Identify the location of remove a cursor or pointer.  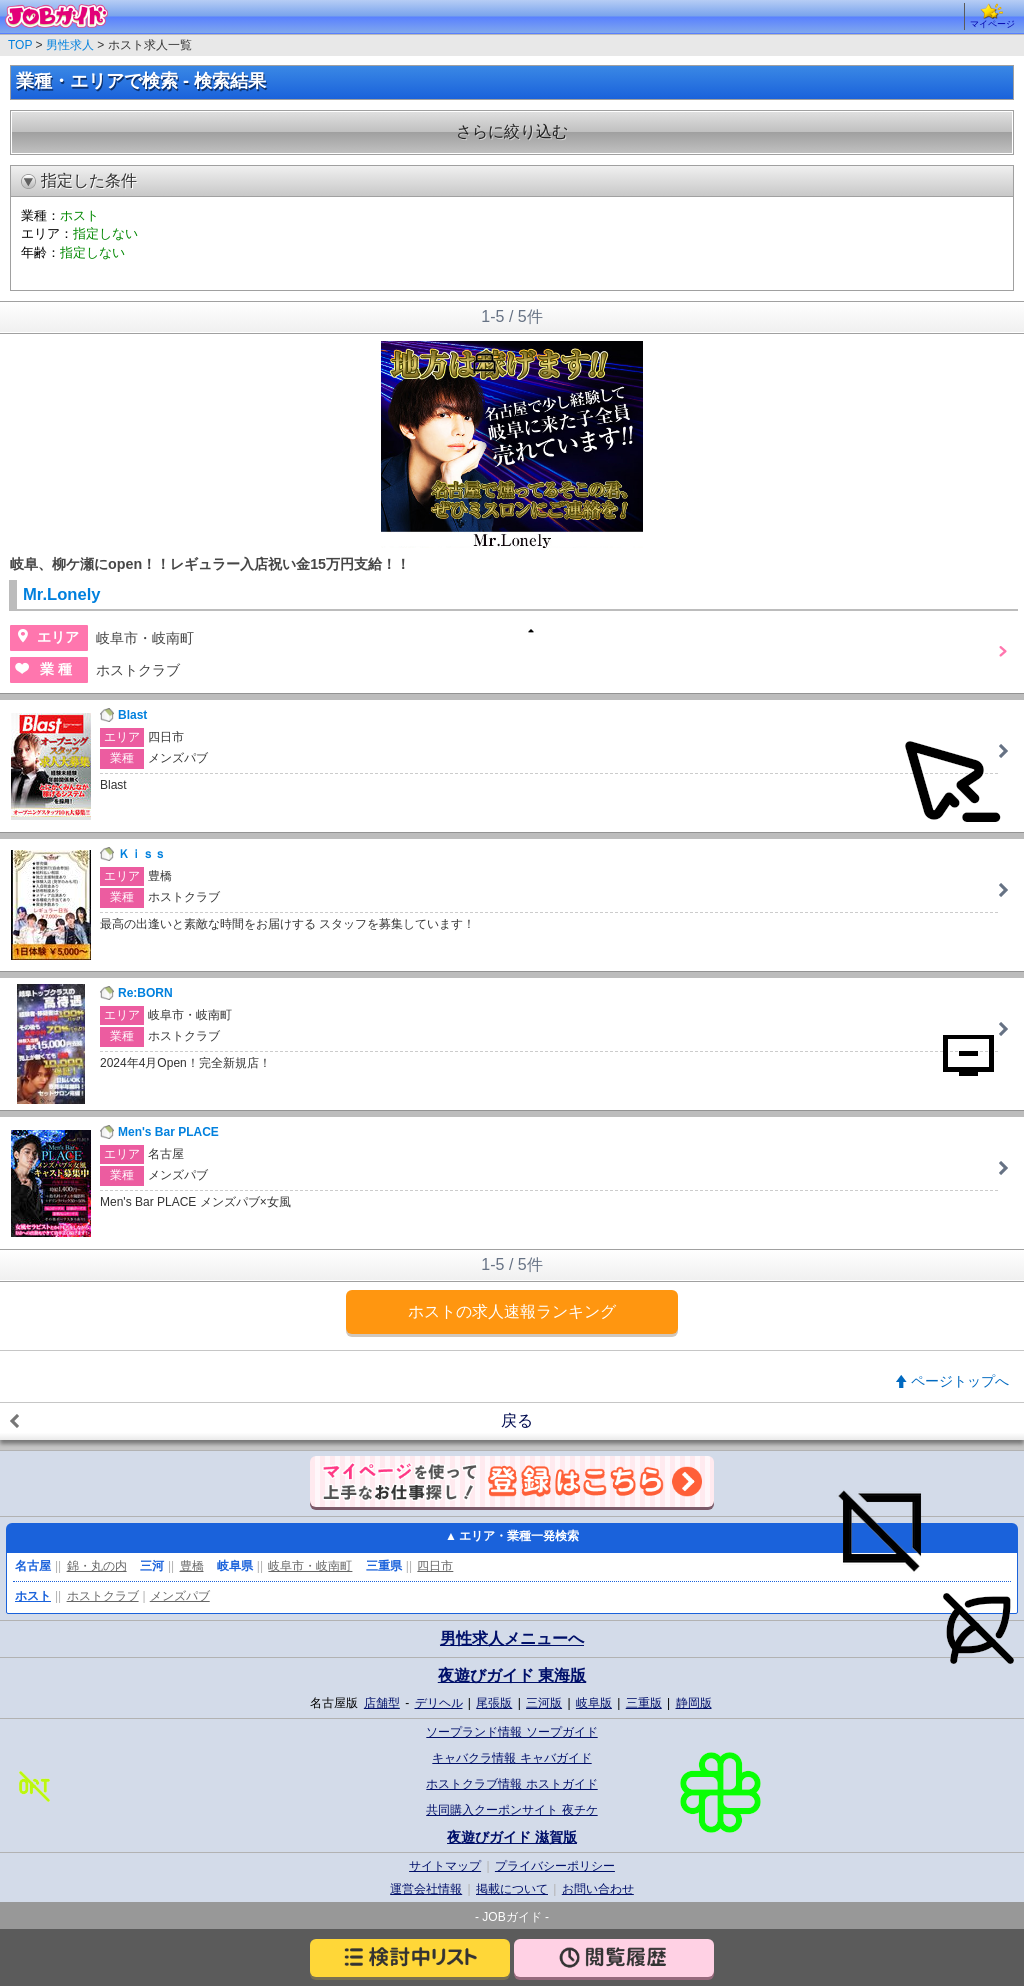
(948, 784).